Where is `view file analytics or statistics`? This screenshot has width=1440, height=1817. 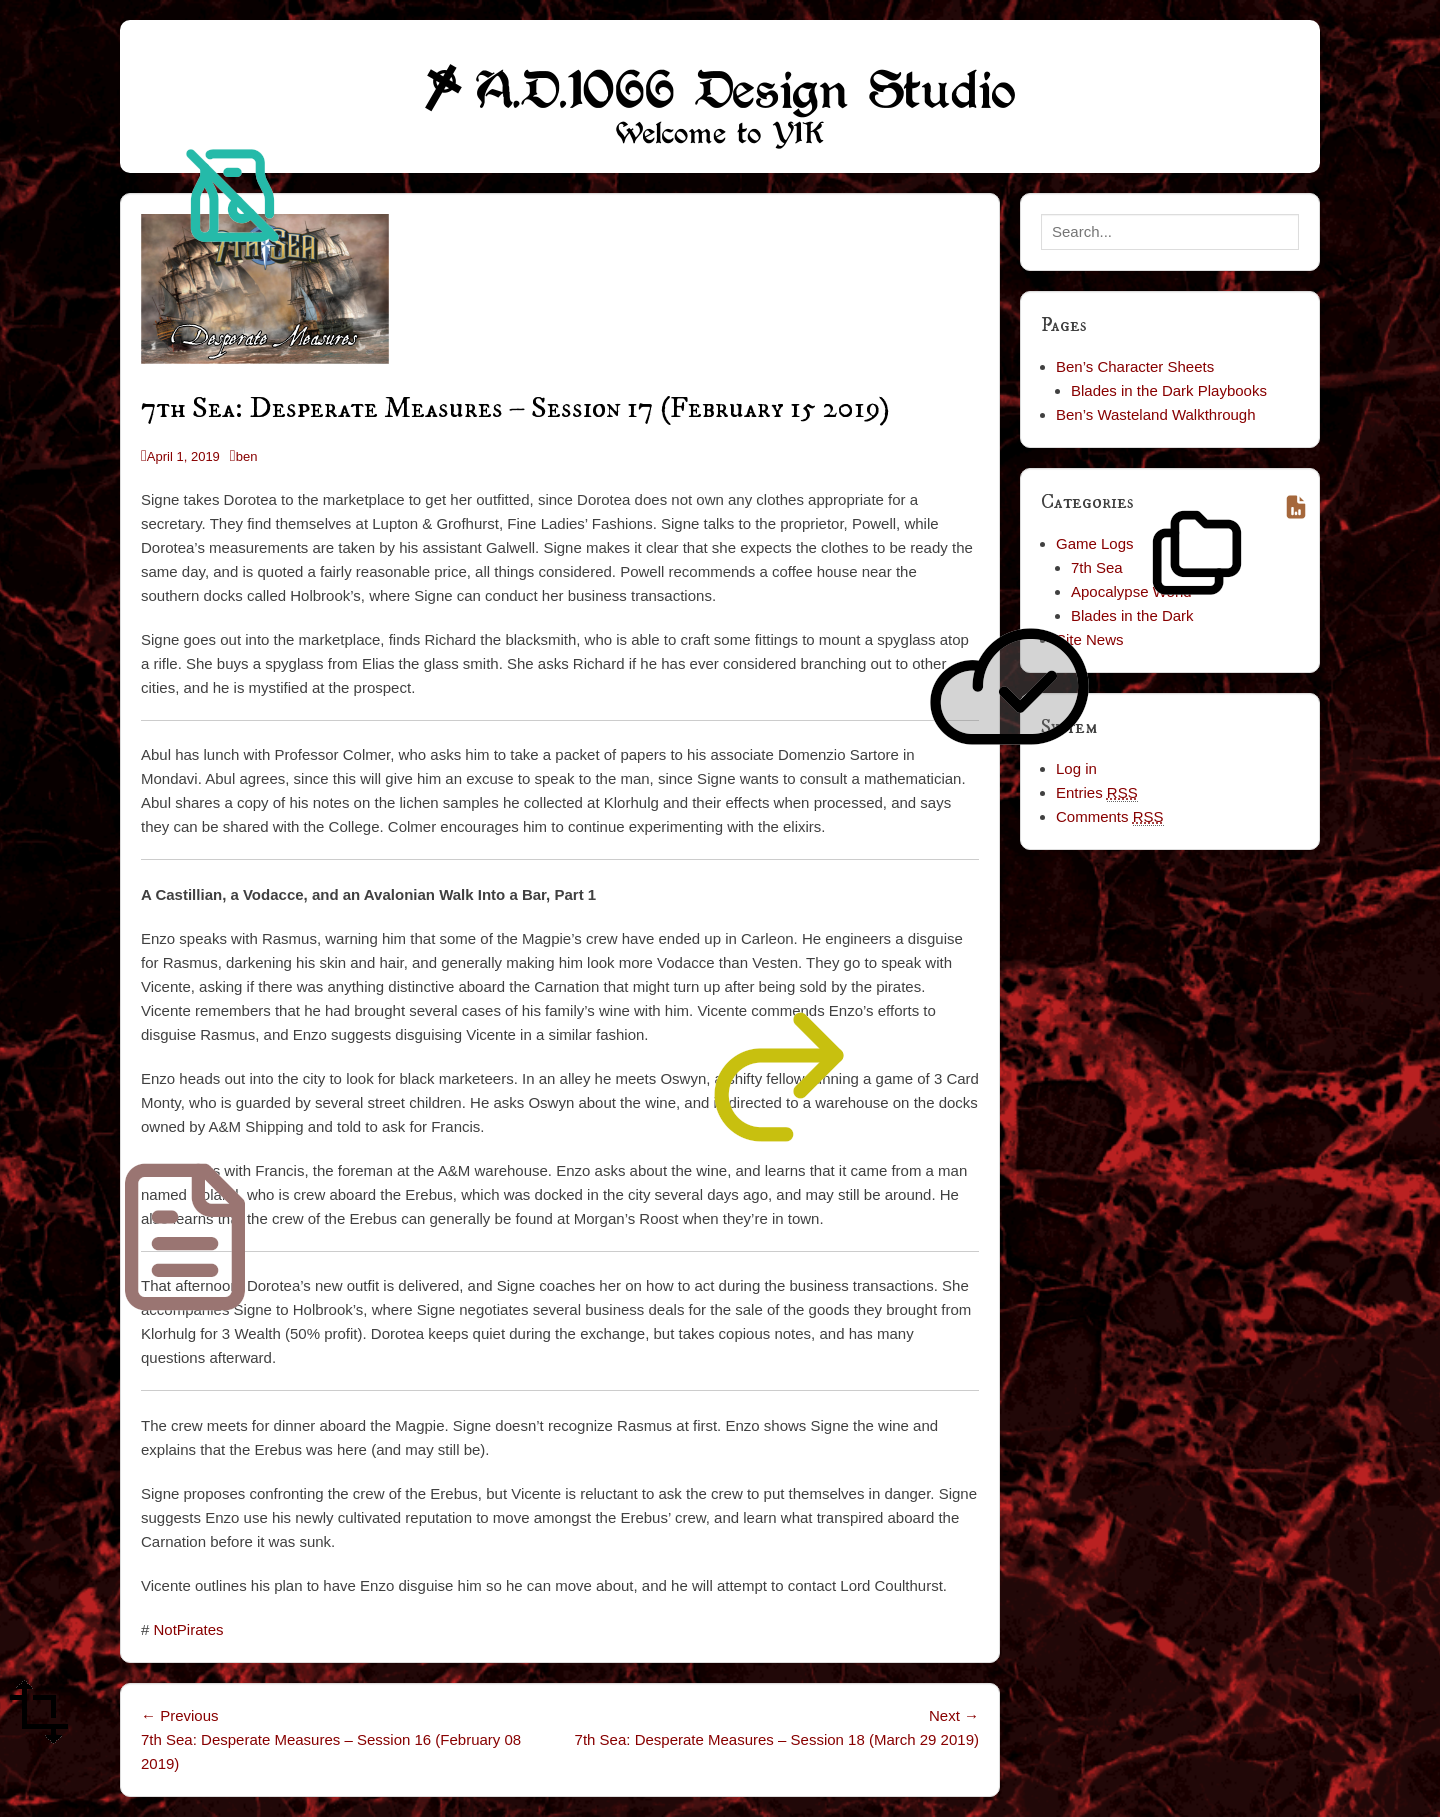 view file analytics or statistics is located at coordinates (1296, 507).